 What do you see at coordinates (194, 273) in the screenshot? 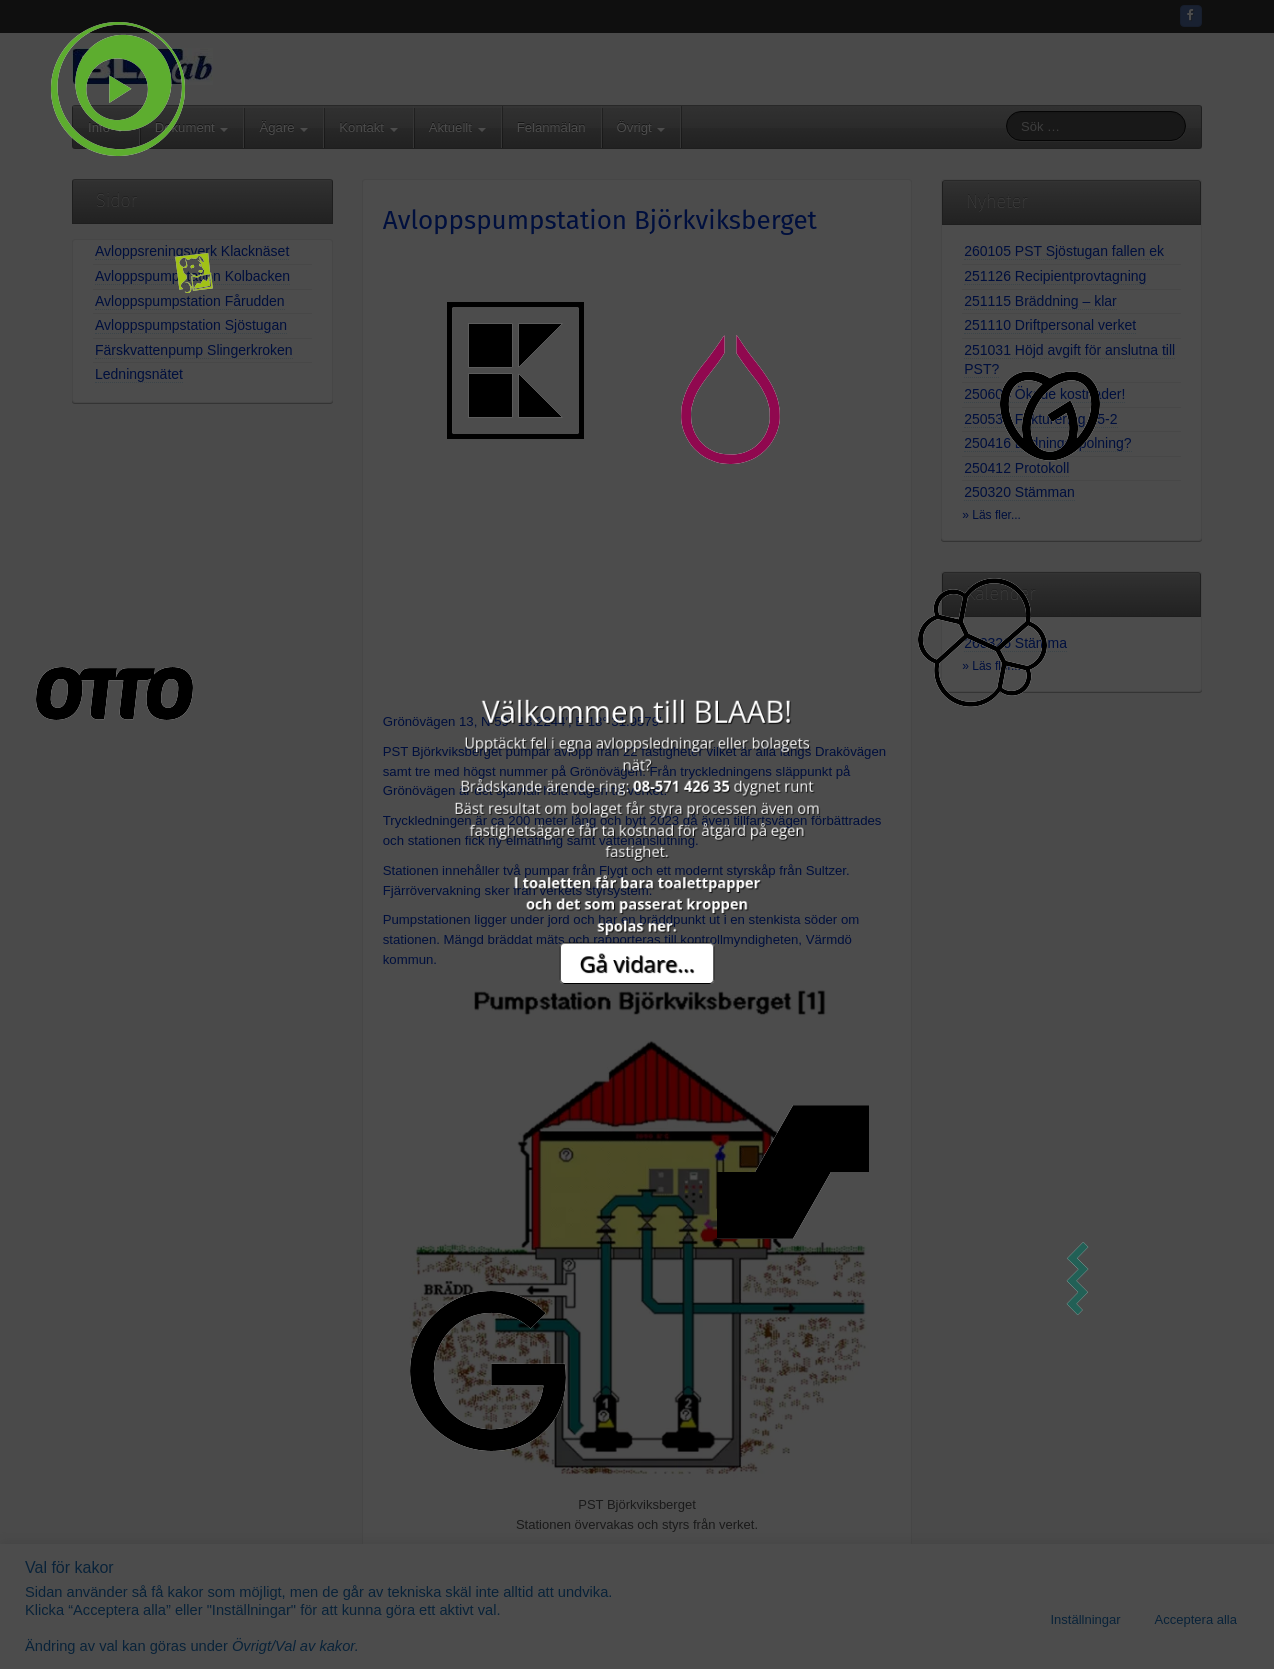
I see `open Datadog monitoring dashboard` at bounding box center [194, 273].